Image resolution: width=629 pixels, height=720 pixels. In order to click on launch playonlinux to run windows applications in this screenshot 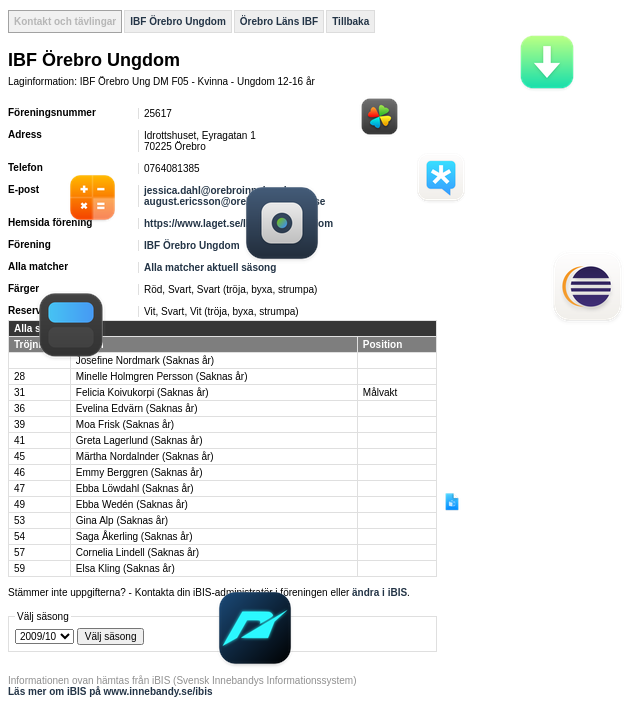, I will do `click(379, 116)`.